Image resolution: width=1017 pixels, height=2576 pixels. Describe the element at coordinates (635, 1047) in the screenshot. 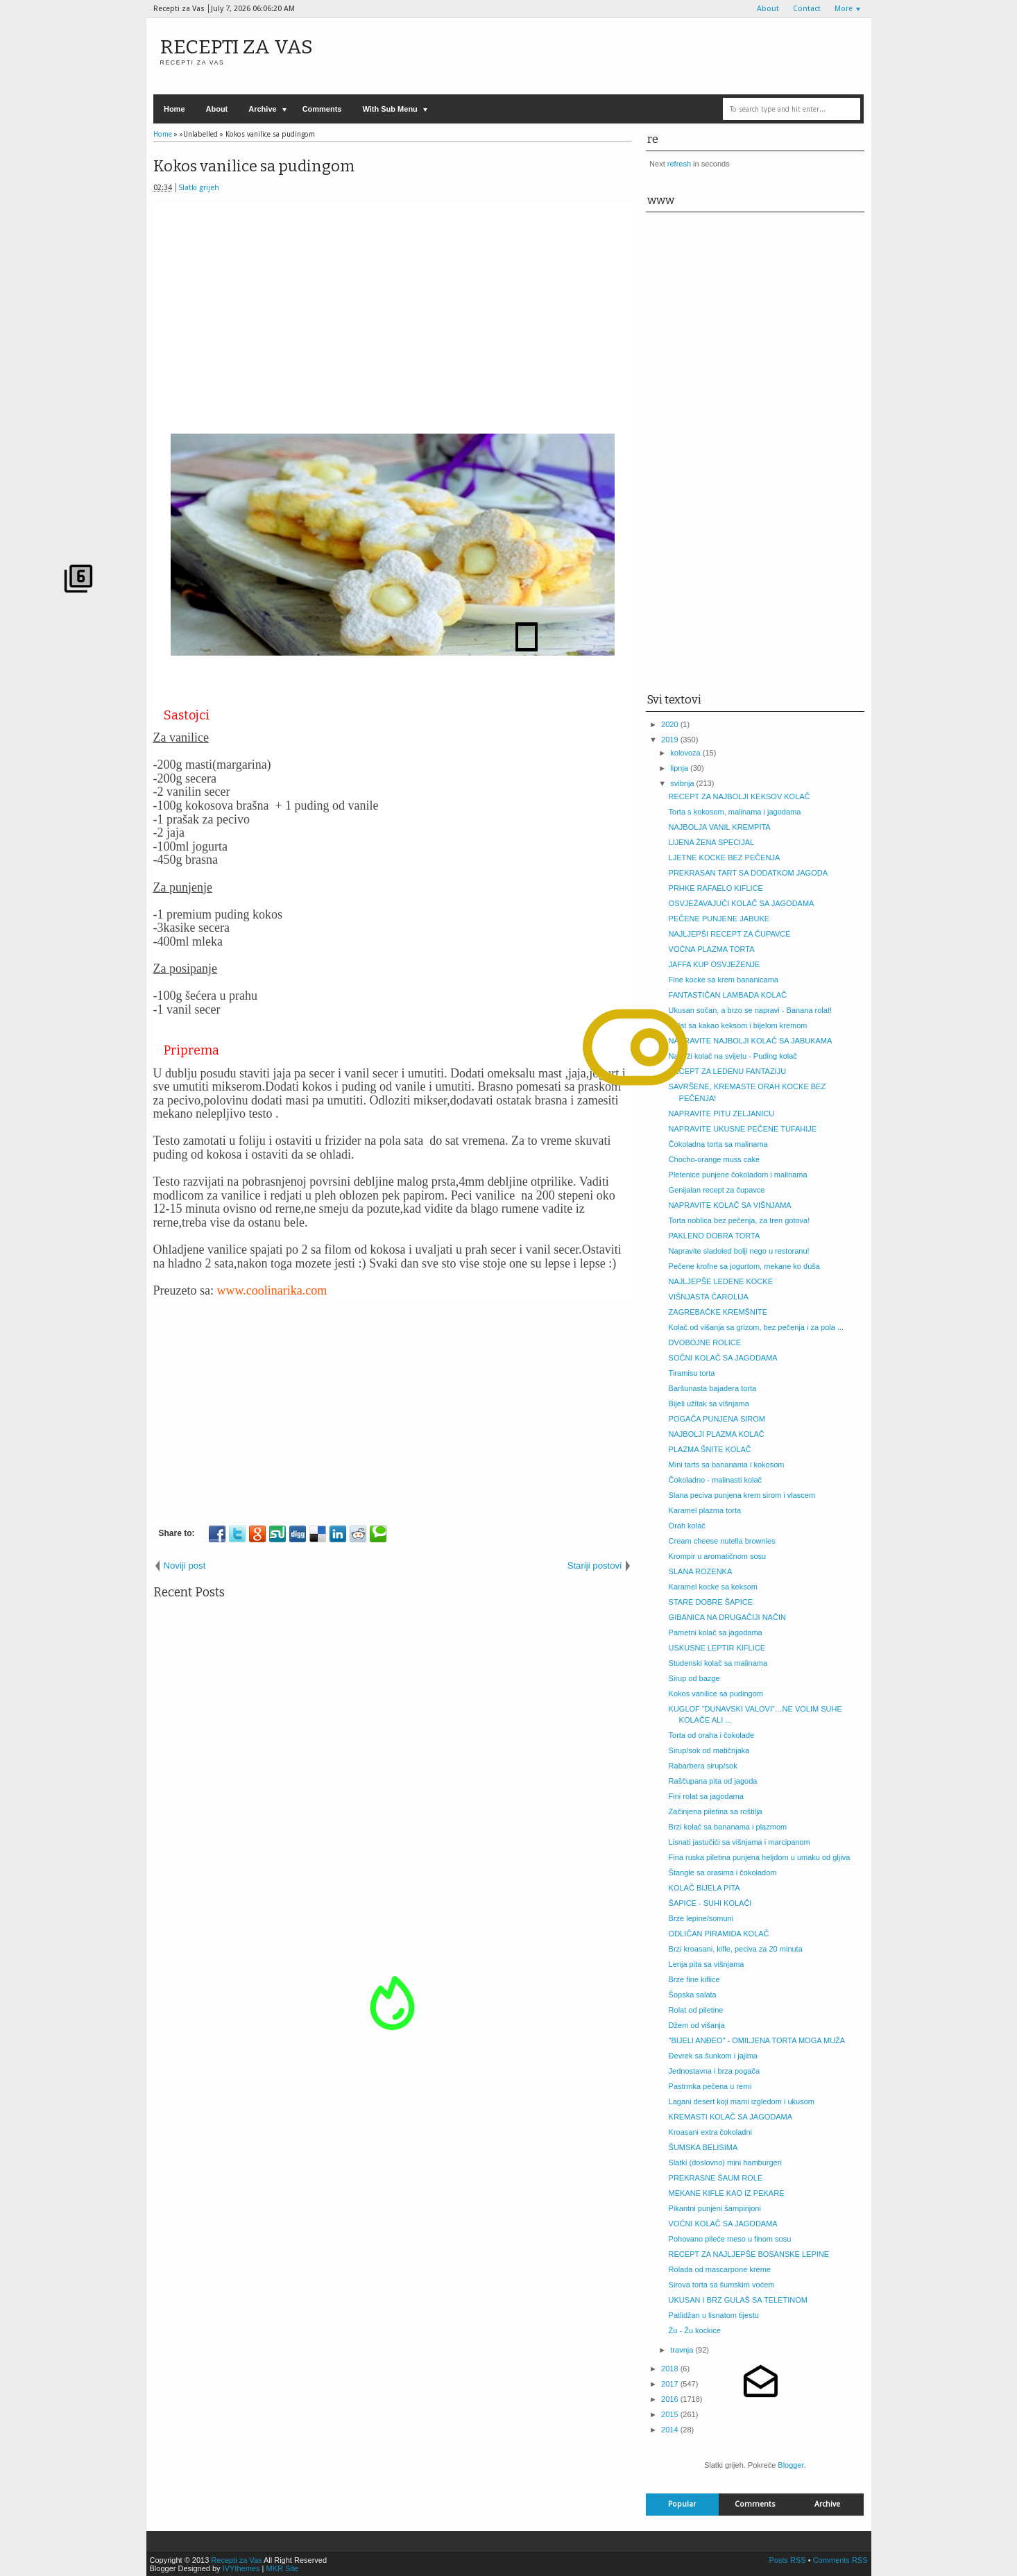

I see `toggle switch in the on/enabled position` at that location.